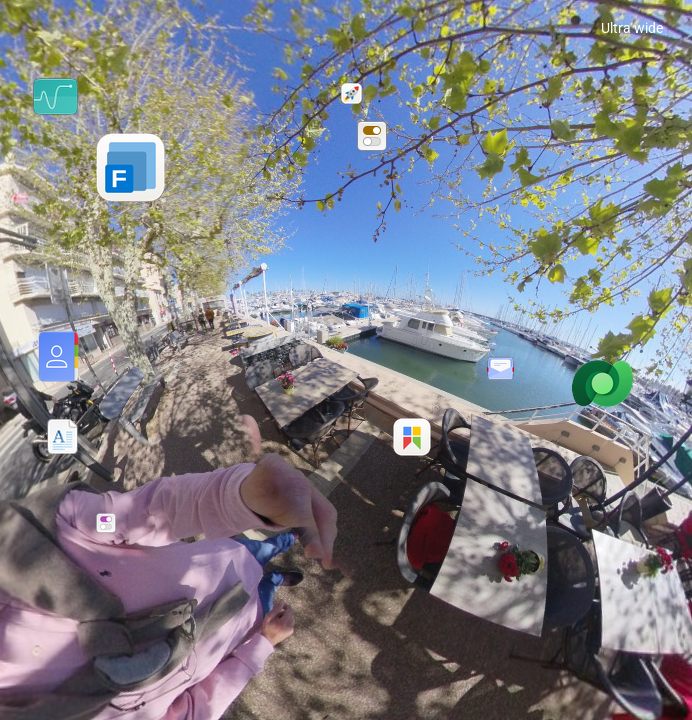  I want to click on open contacts or address book app, so click(58, 356).